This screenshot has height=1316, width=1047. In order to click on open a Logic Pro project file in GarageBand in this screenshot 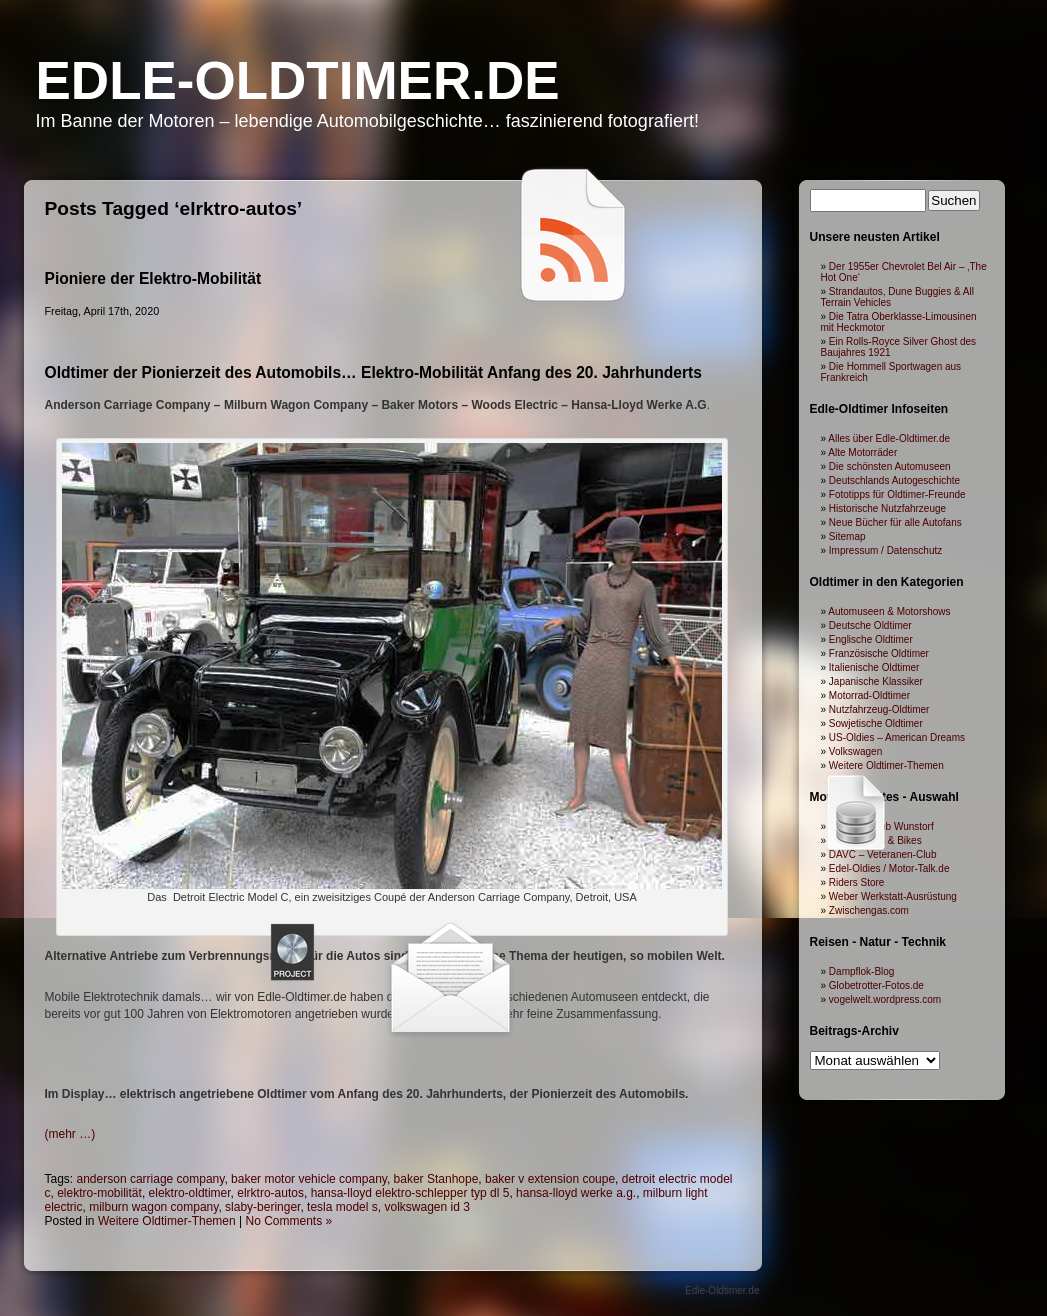, I will do `click(292, 953)`.